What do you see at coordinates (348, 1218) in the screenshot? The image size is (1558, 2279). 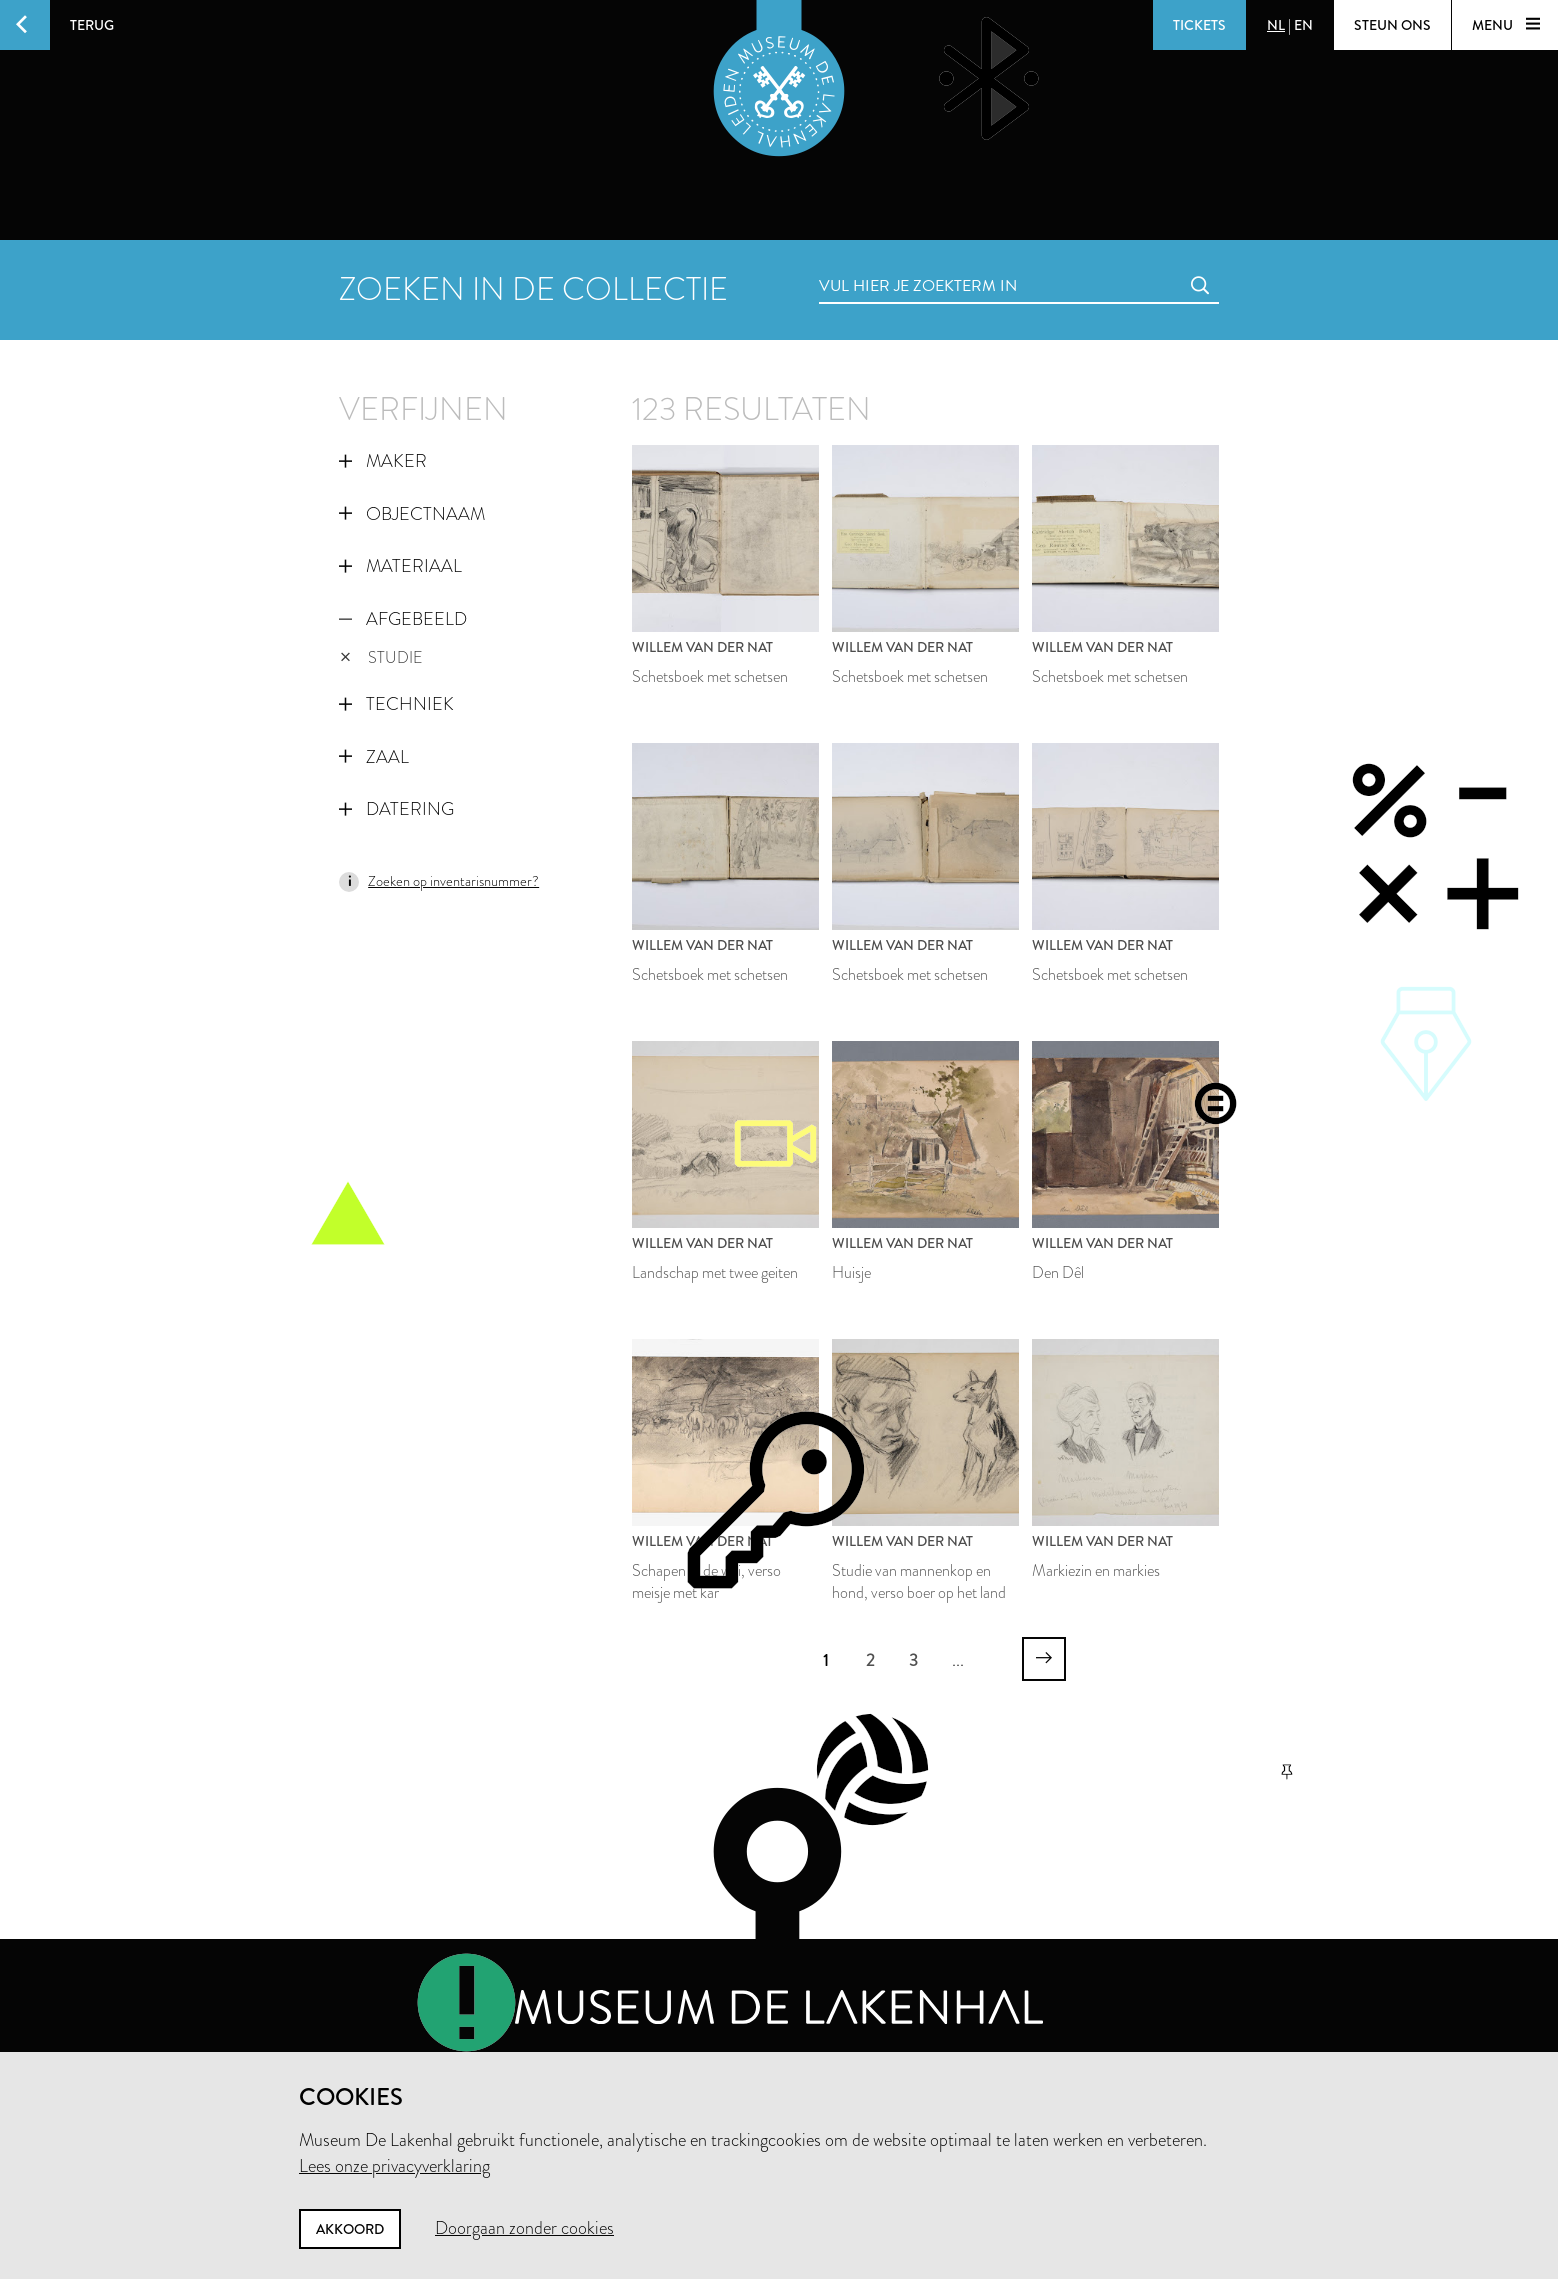 I see `set a function breakpoint in the debugger` at bounding box center [348, 1218].